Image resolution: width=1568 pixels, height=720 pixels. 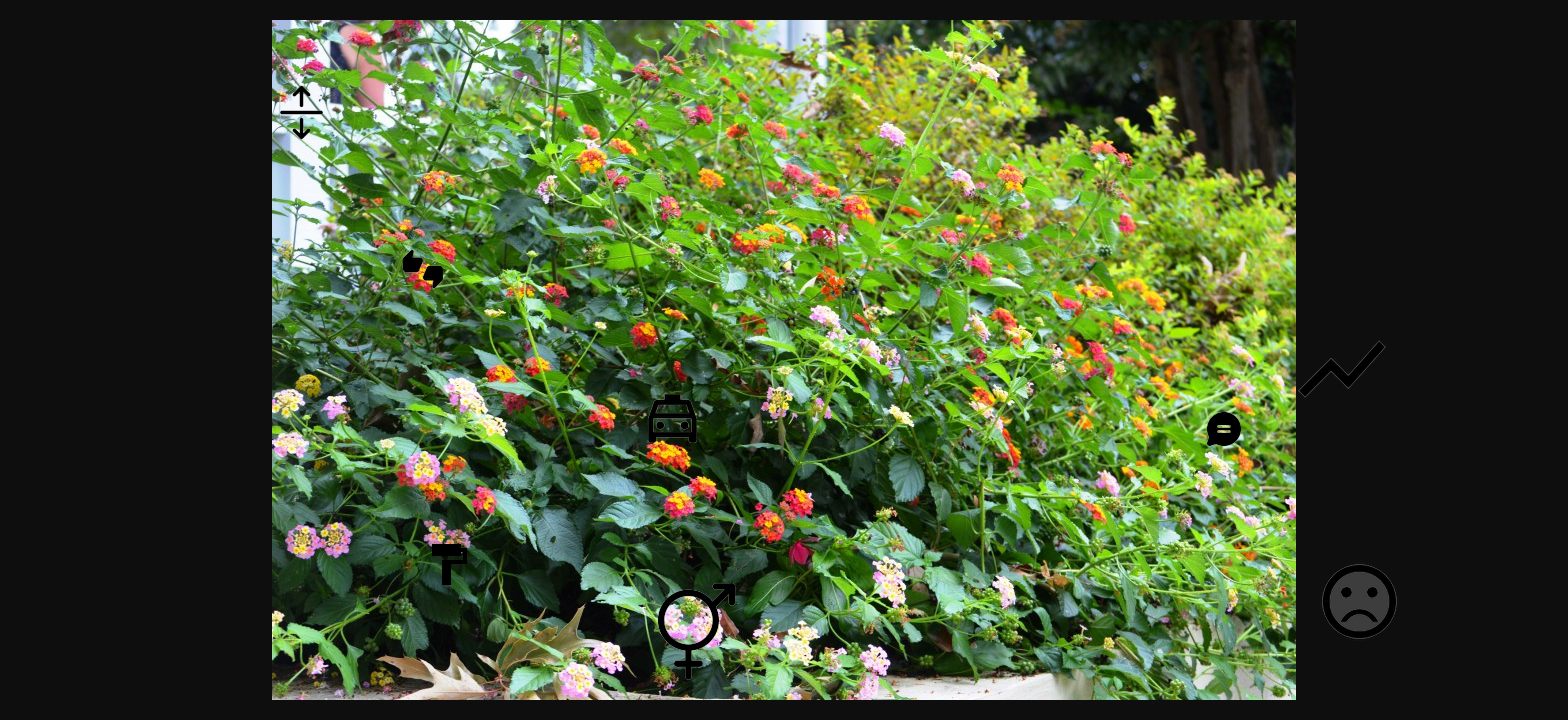 What do you see at coordinates (448, 564) in the screenshot?
I see `apply formatting style to selected content` at bounding box center [448, 564].